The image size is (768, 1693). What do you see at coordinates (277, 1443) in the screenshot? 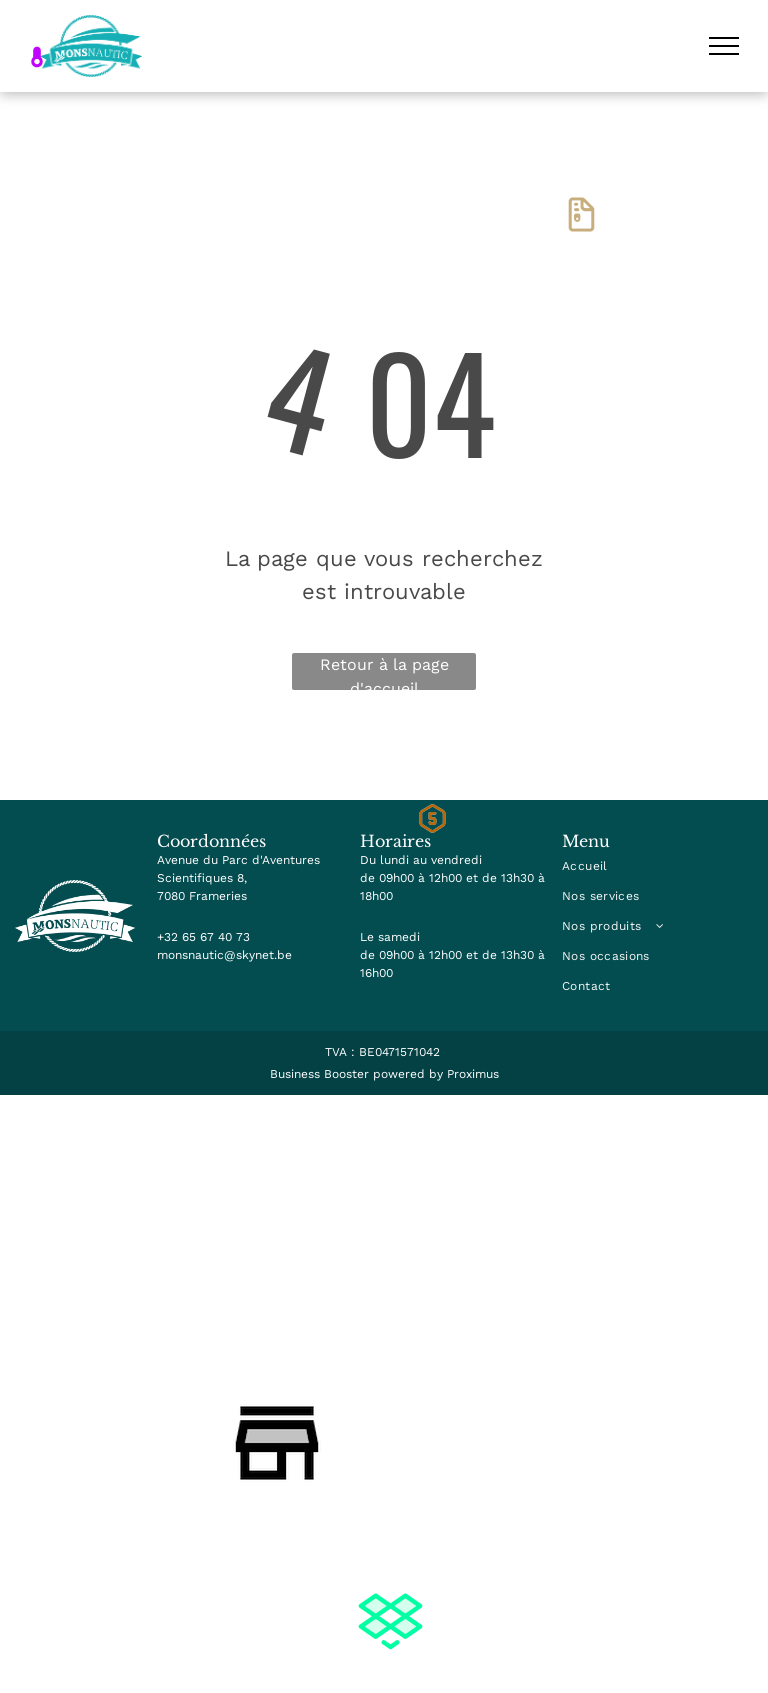
I see `find nearby stores or shops` at bounding box center [277, 1443].